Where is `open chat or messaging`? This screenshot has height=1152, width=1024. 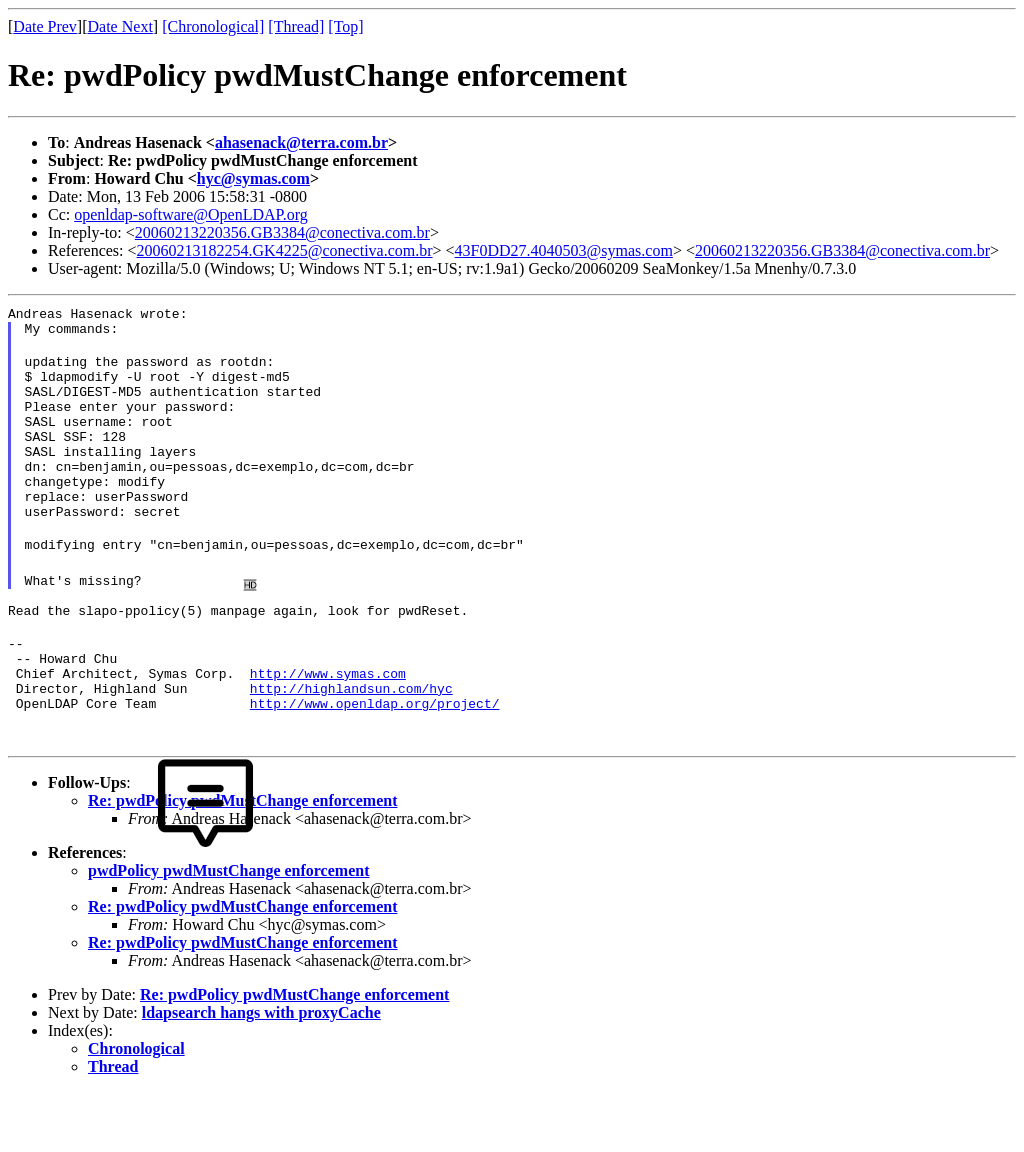
open chat or messaging is located at coordinates (205, 799).